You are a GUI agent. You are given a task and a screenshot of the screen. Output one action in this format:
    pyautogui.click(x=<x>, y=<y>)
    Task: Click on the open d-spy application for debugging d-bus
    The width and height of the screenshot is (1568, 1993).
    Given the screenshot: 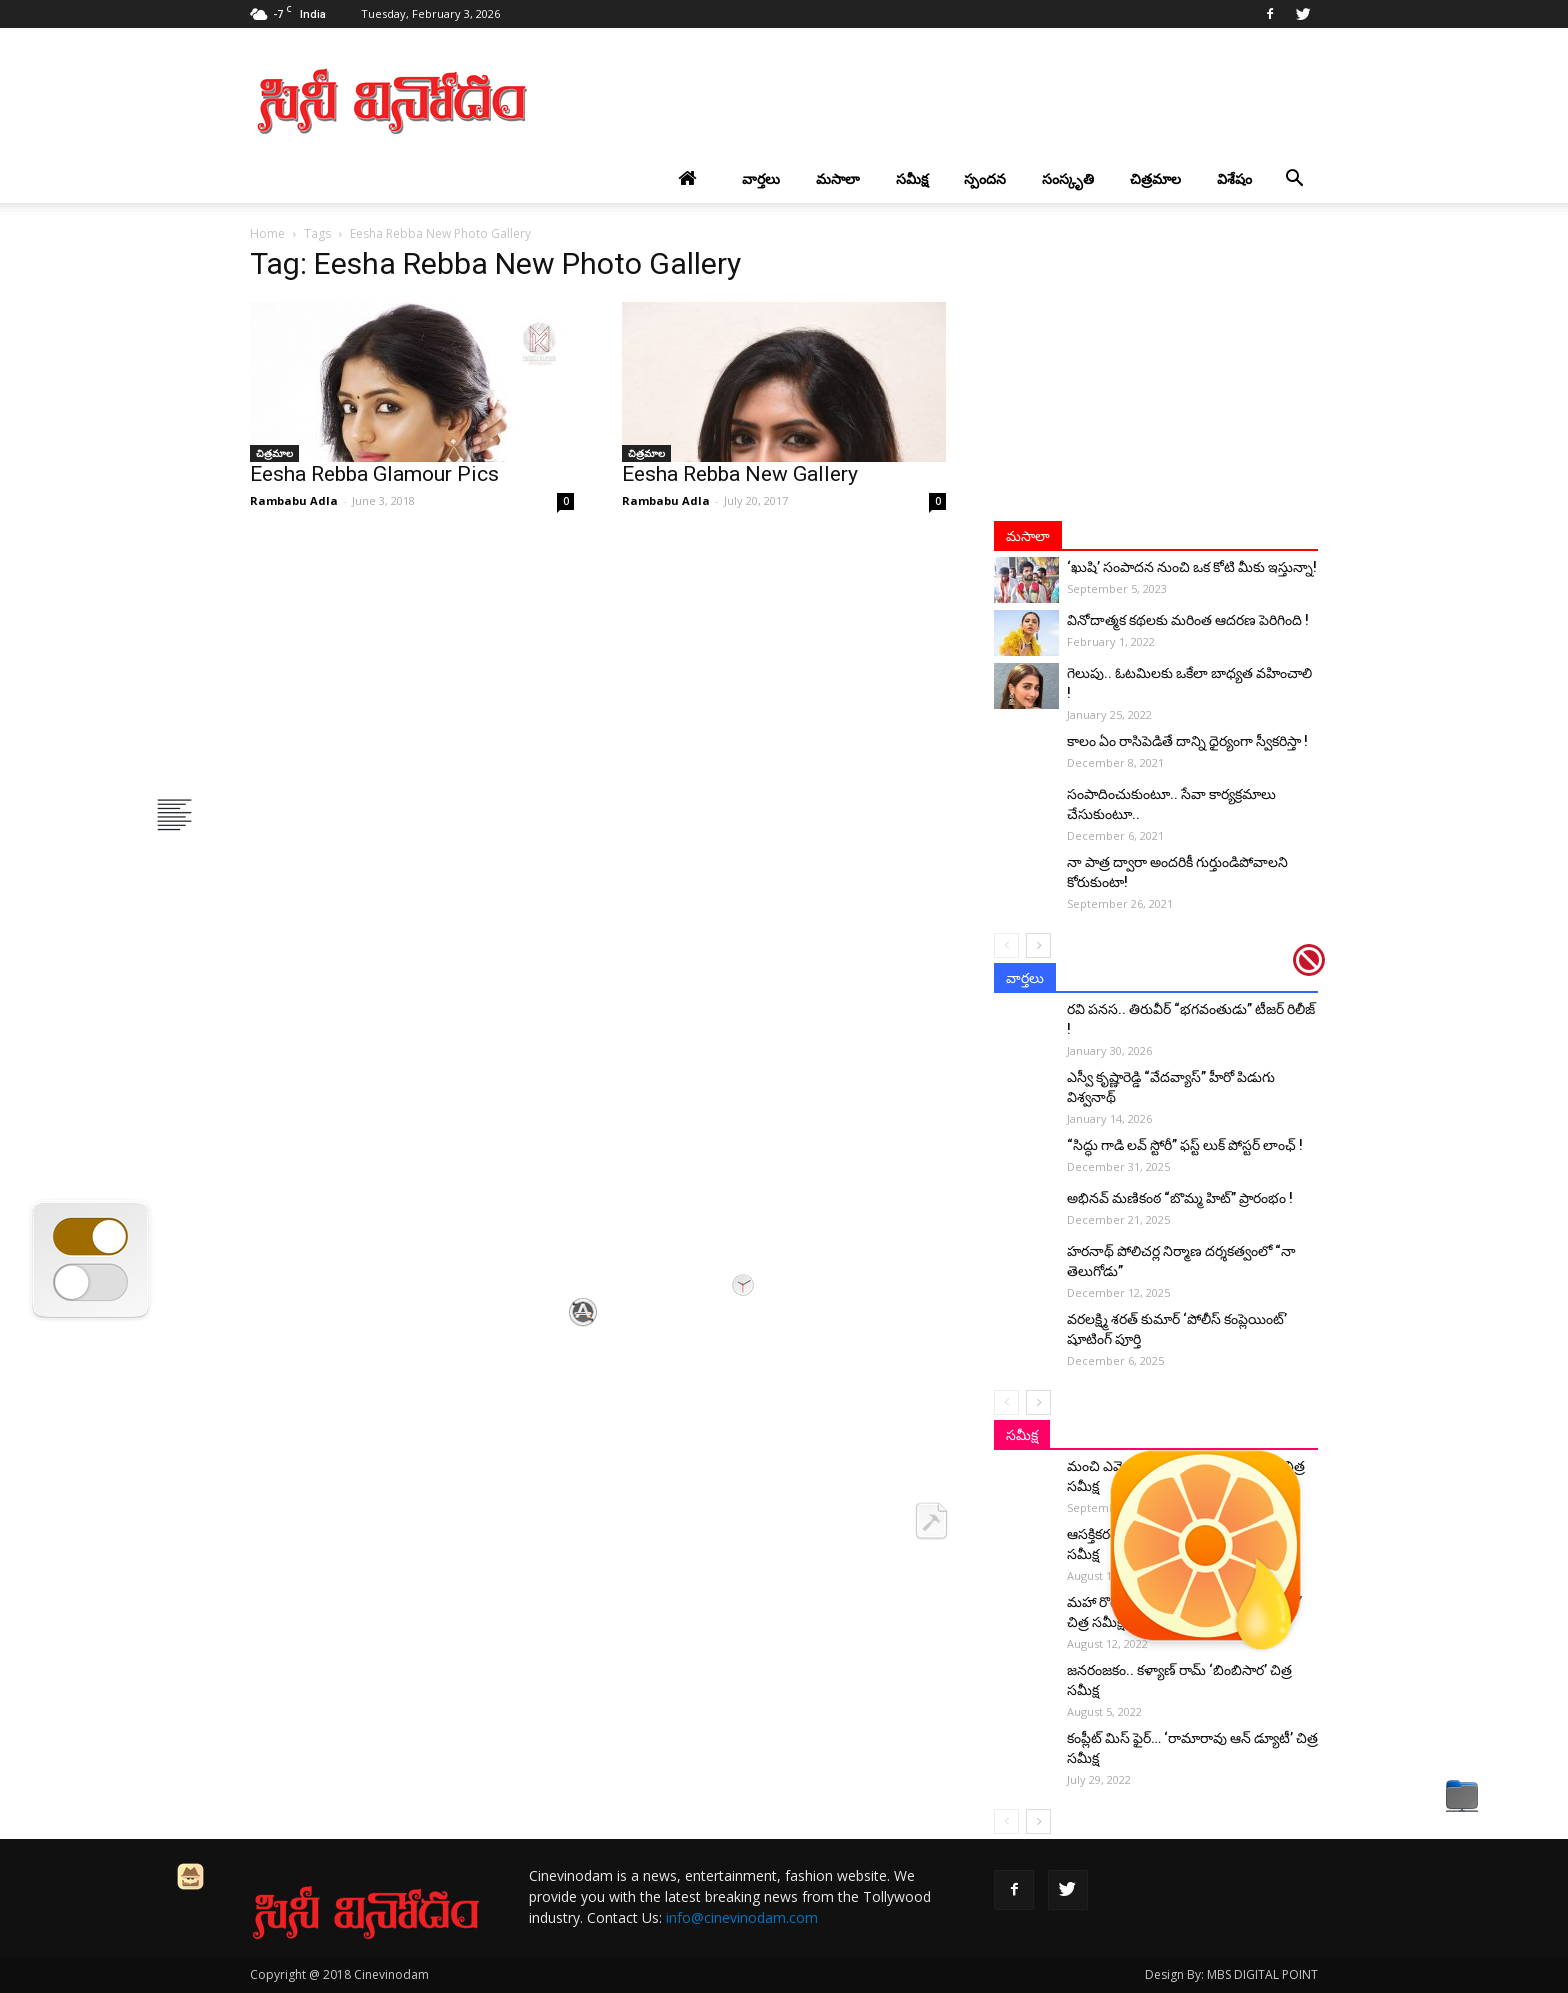 What is the action you would take?
    pyautogui.click(x=190, y=1876)
    